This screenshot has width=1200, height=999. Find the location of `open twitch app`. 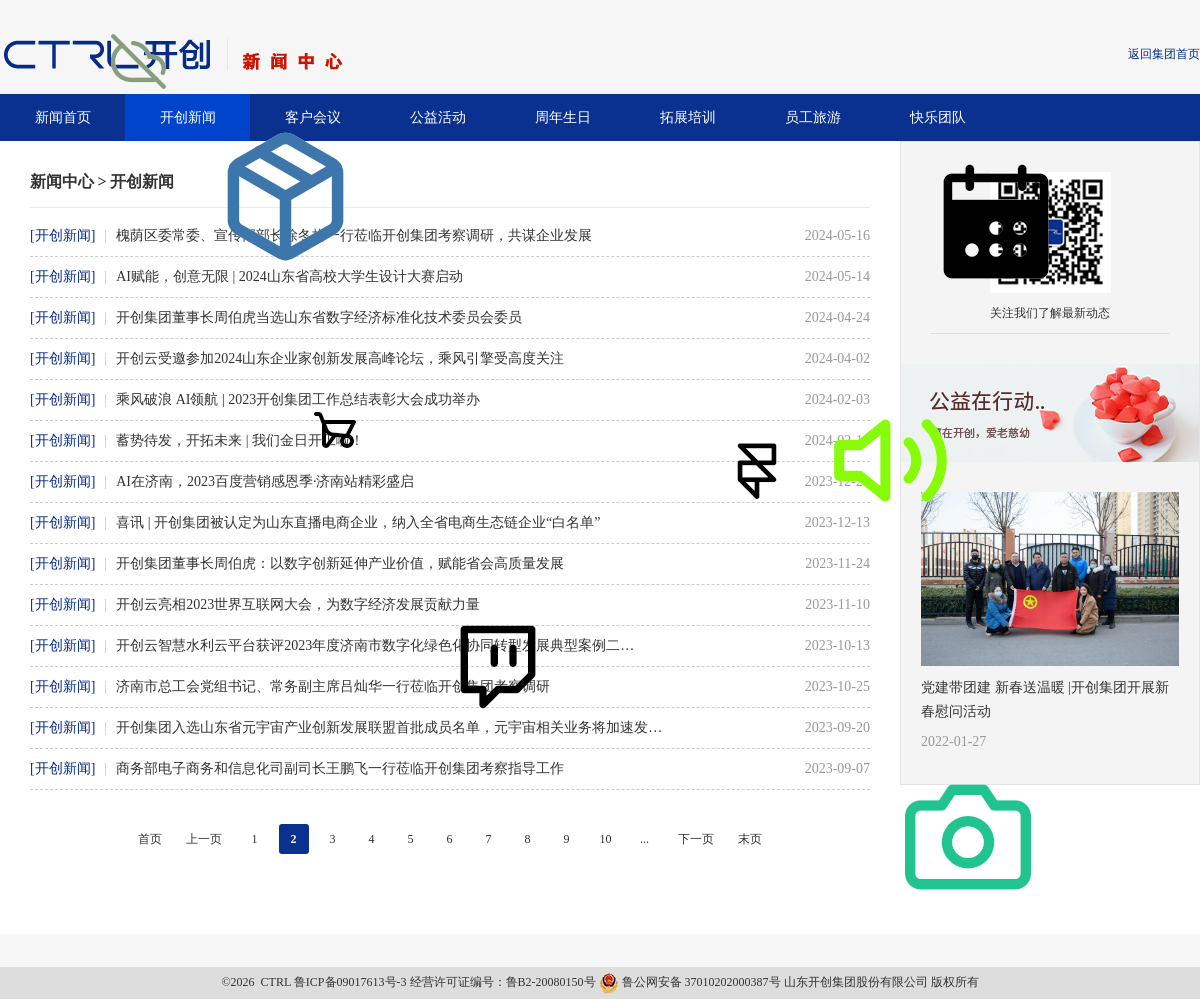

open twitch app is located at coordinates (498, 667).